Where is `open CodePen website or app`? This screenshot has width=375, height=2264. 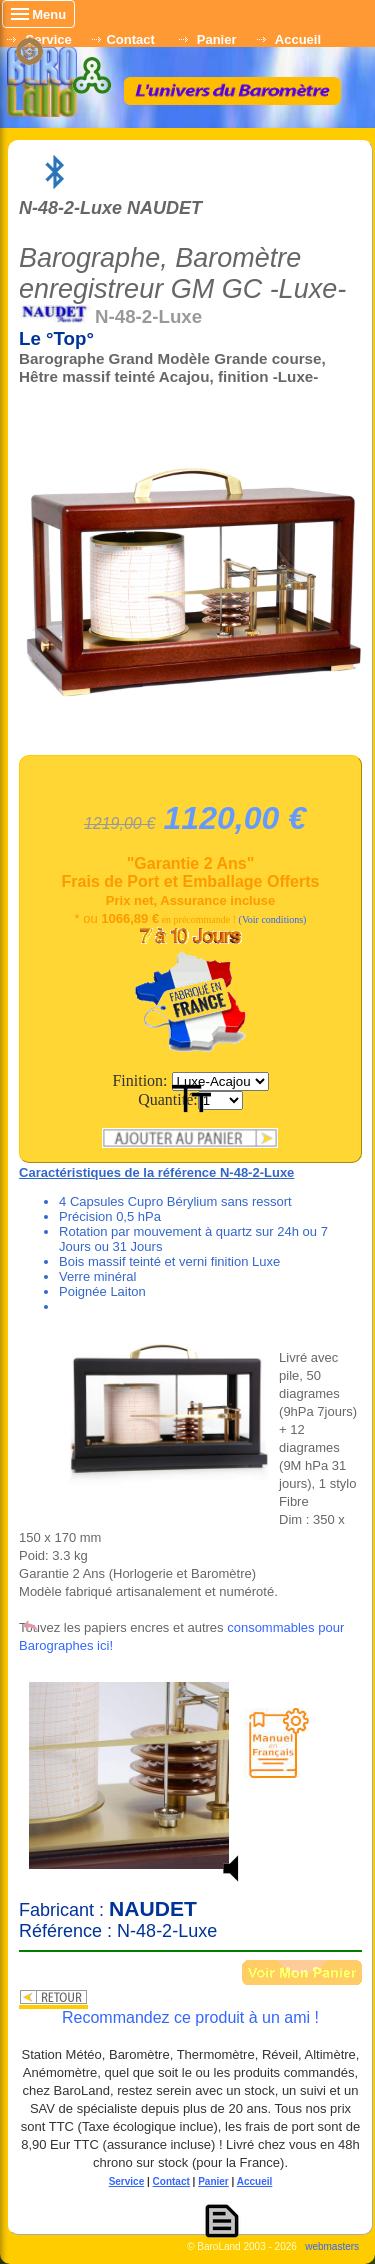
open CodePen website or app is located at coordinates (29, 51).